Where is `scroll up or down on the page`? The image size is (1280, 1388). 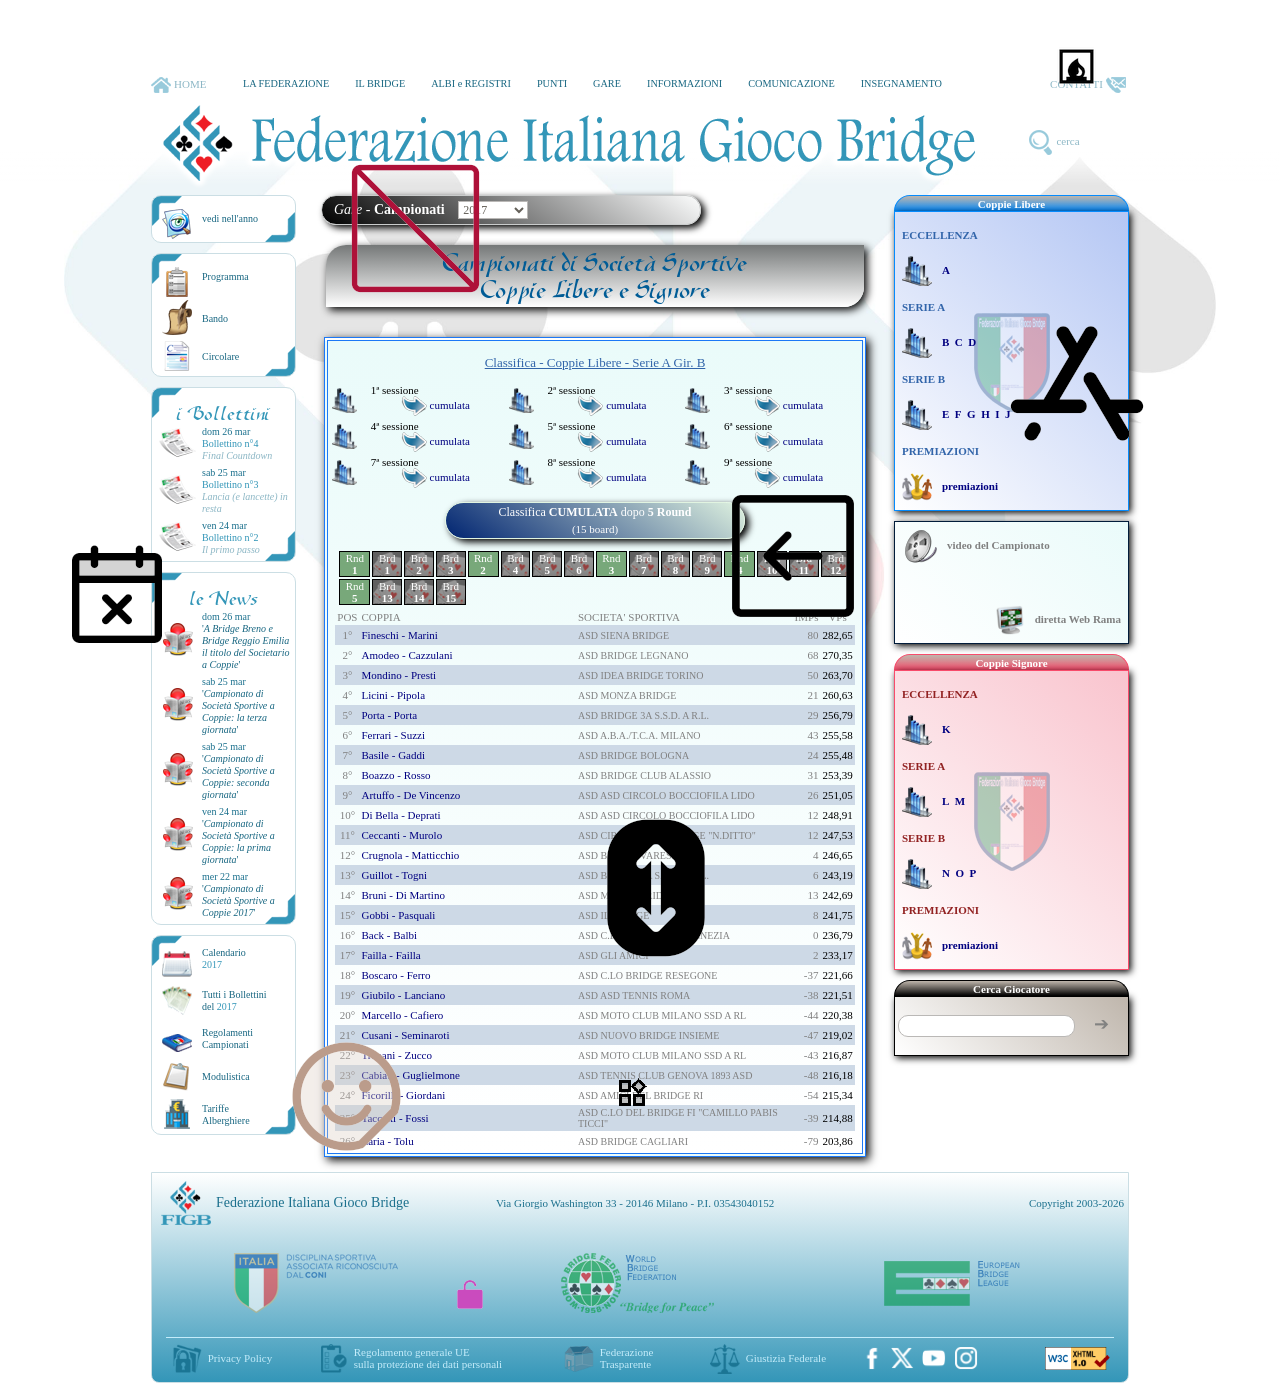 scroll up or down on the page is located at coordinates (656, 888).